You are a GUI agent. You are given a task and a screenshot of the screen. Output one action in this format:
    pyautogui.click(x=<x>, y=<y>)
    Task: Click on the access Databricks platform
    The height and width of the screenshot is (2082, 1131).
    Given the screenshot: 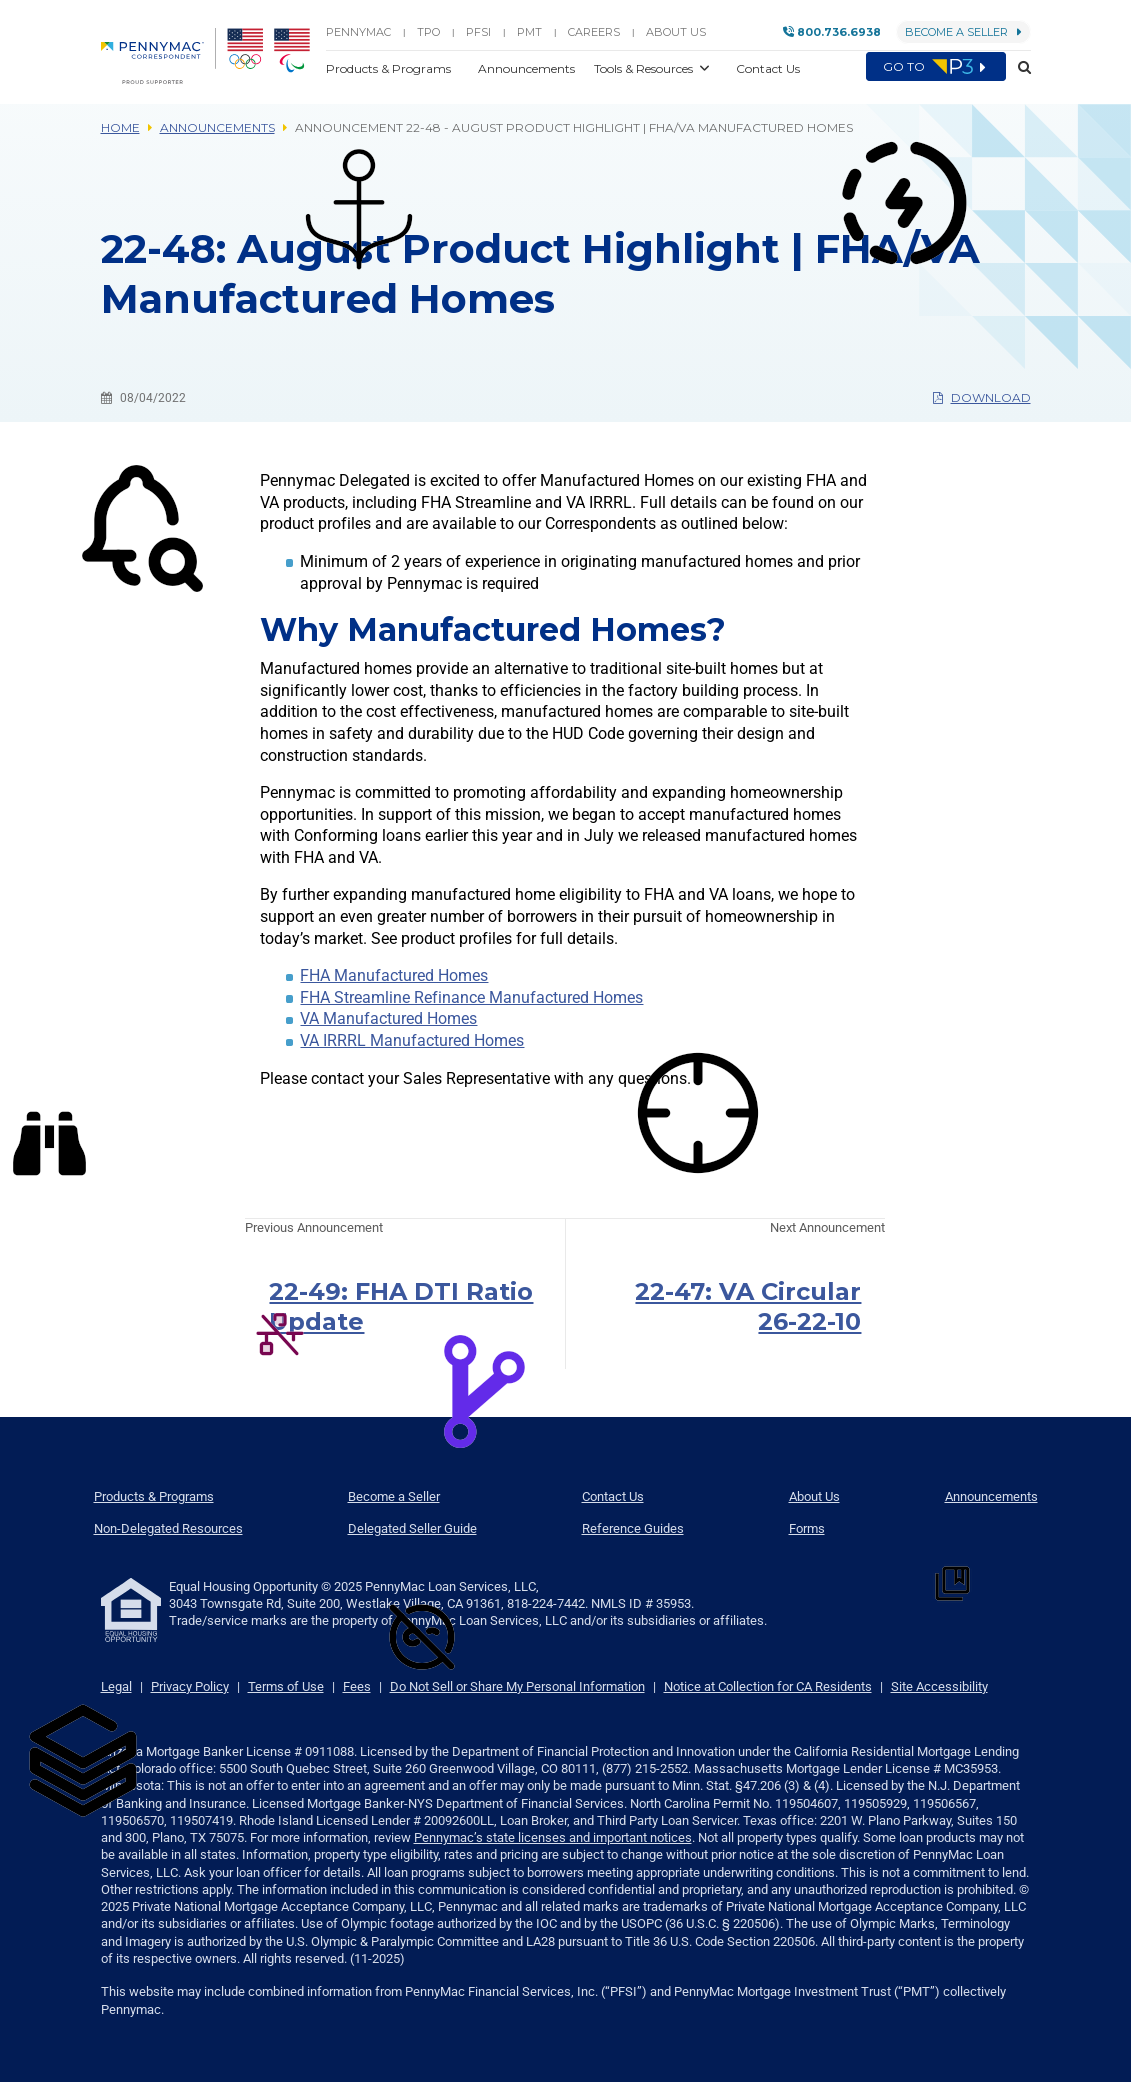 What is the action you would take?
    pyautogui.click(x=83, y=1758)
    